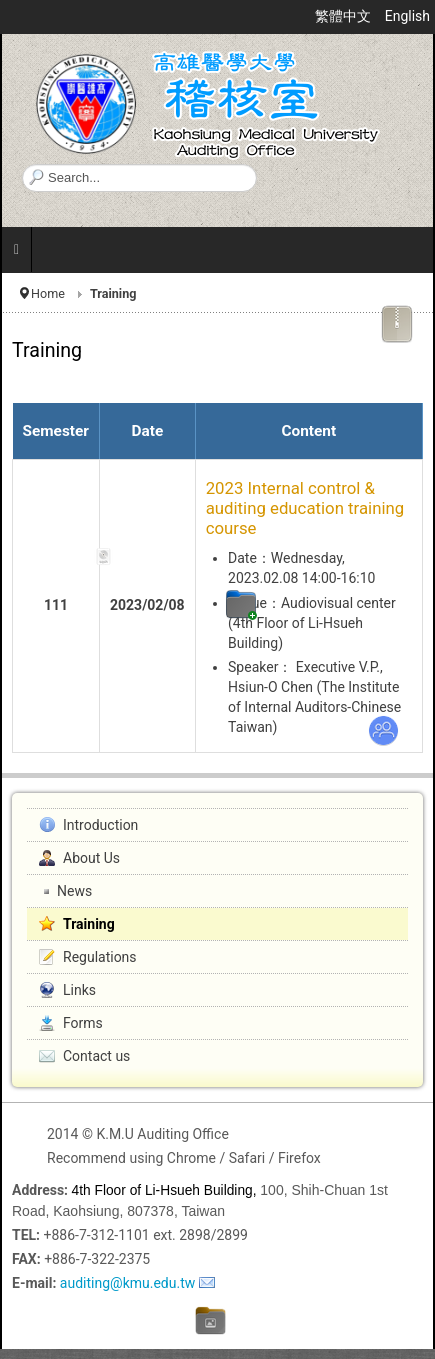 Image resolution: width=435 pixels, height=1359 pixels. What do you see at coordinates (210, 1320) in the screenshot?
I see `open your pictures folder` at bounding box center [210, 1320].